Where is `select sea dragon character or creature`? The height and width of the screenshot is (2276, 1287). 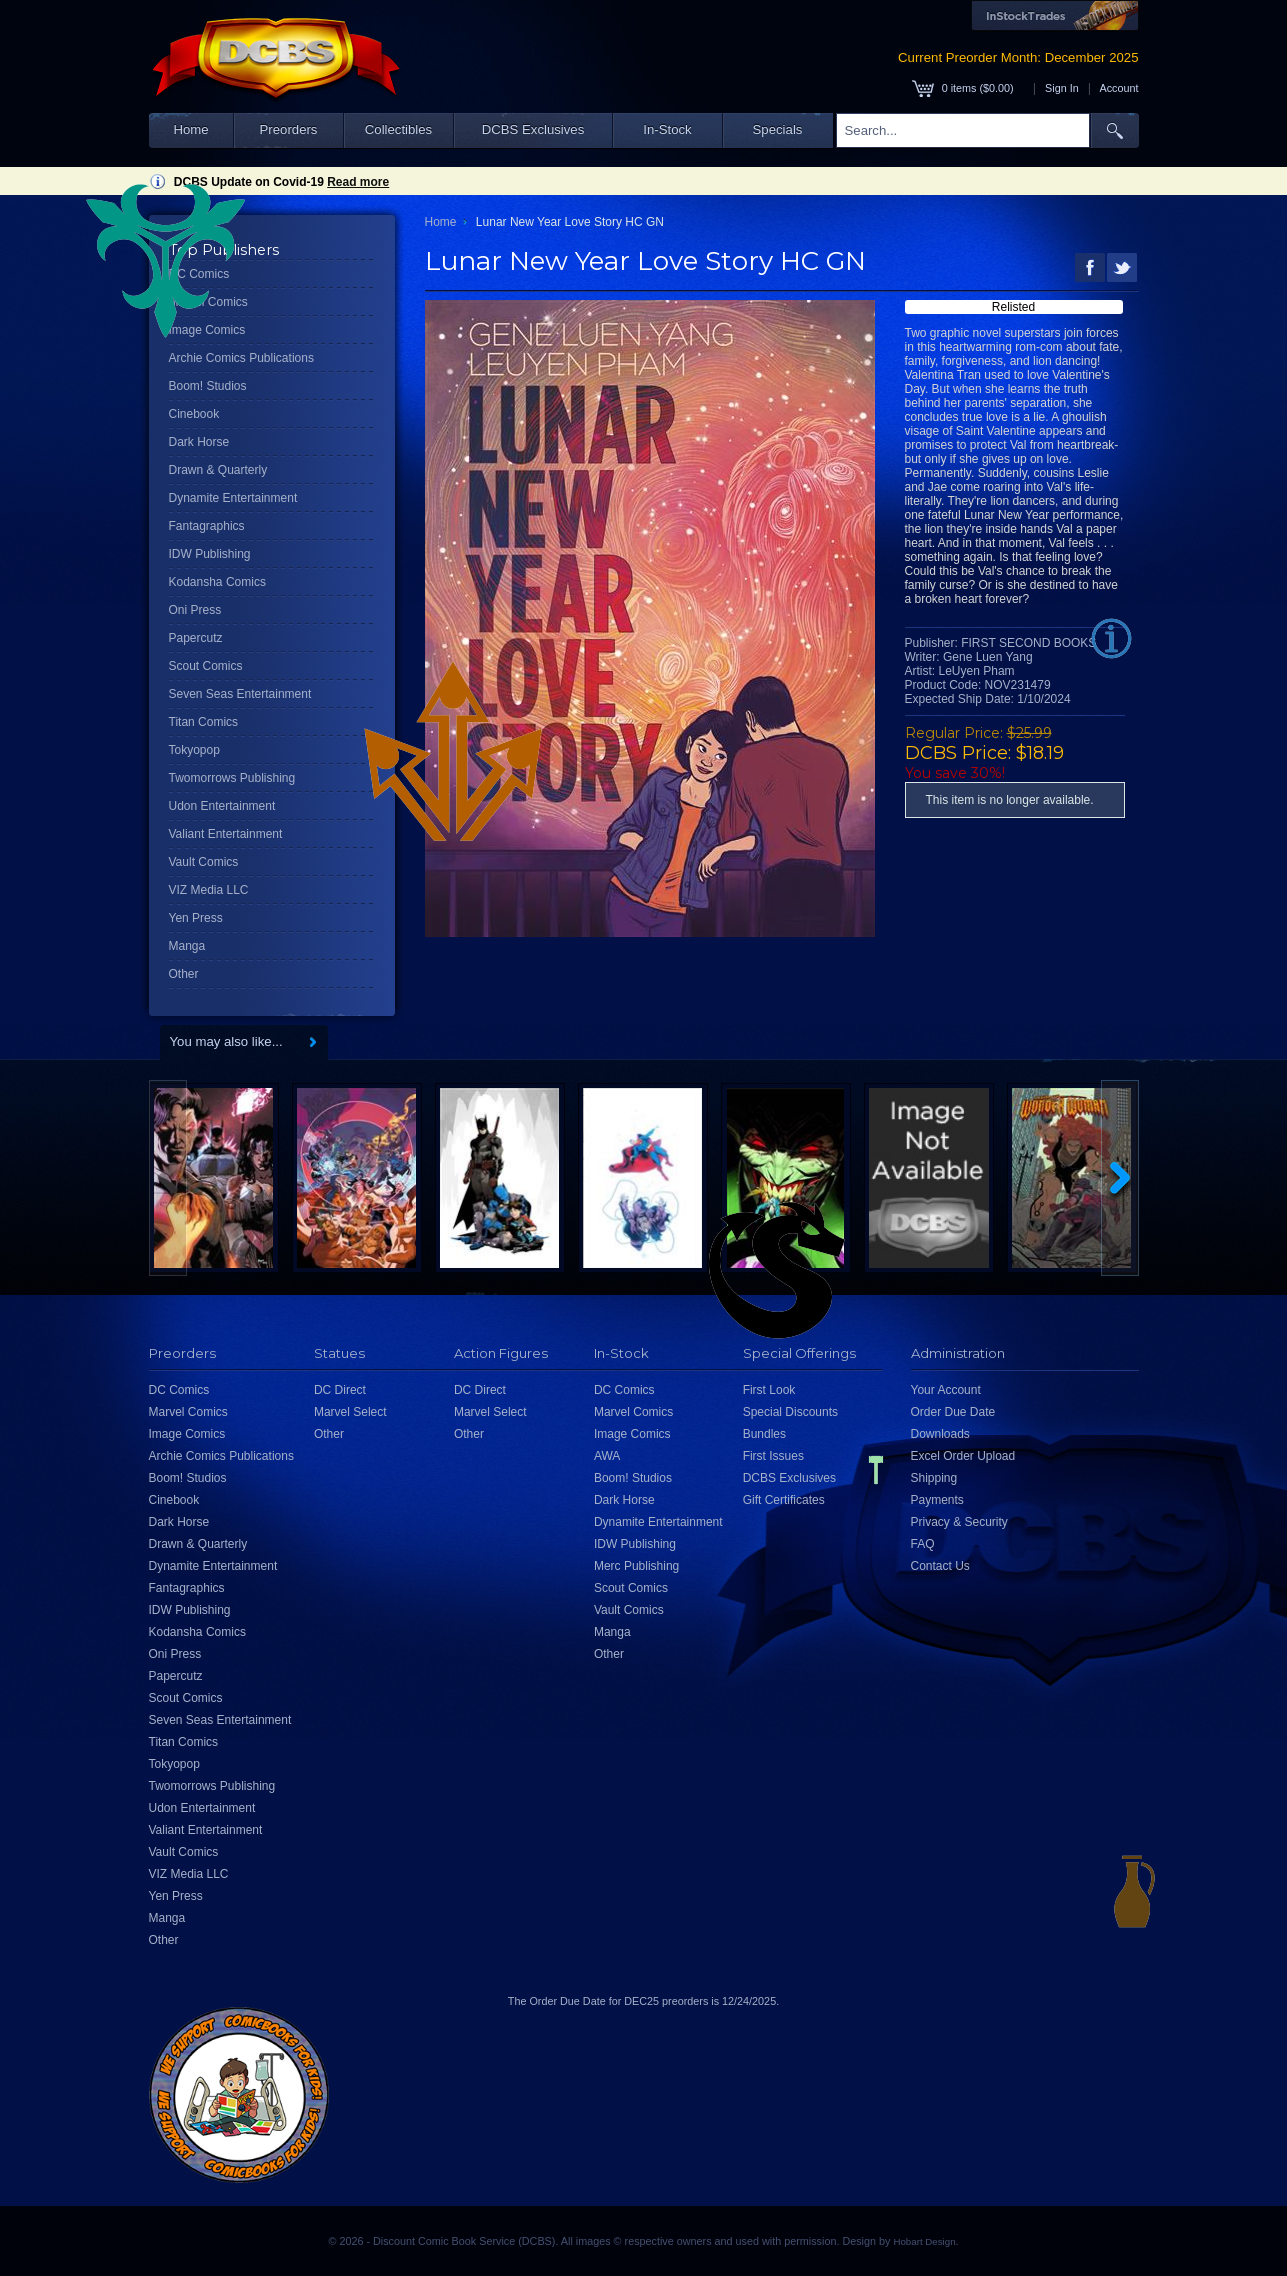 select sea dragon character or creature is located at coordinates (777, 1269).